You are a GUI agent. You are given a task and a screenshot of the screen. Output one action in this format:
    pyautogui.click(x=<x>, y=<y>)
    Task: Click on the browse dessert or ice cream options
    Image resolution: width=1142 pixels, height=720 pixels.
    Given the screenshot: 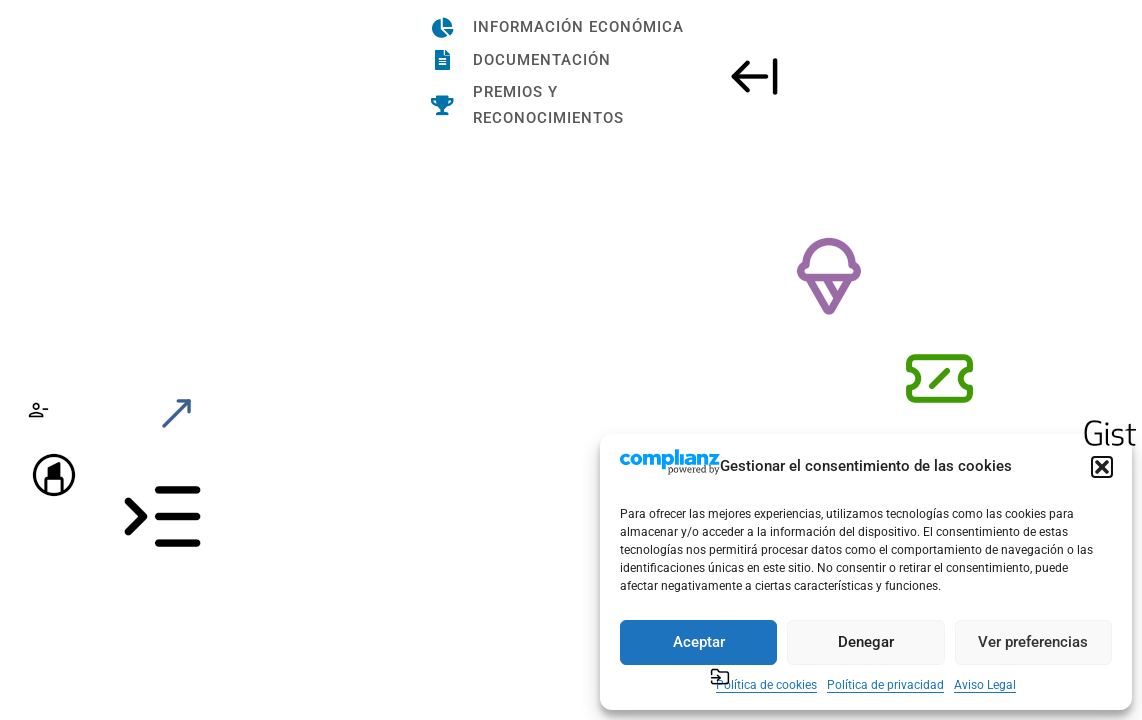 What is the action you would take?
    pyautogui.click(x=829, y=275)
    